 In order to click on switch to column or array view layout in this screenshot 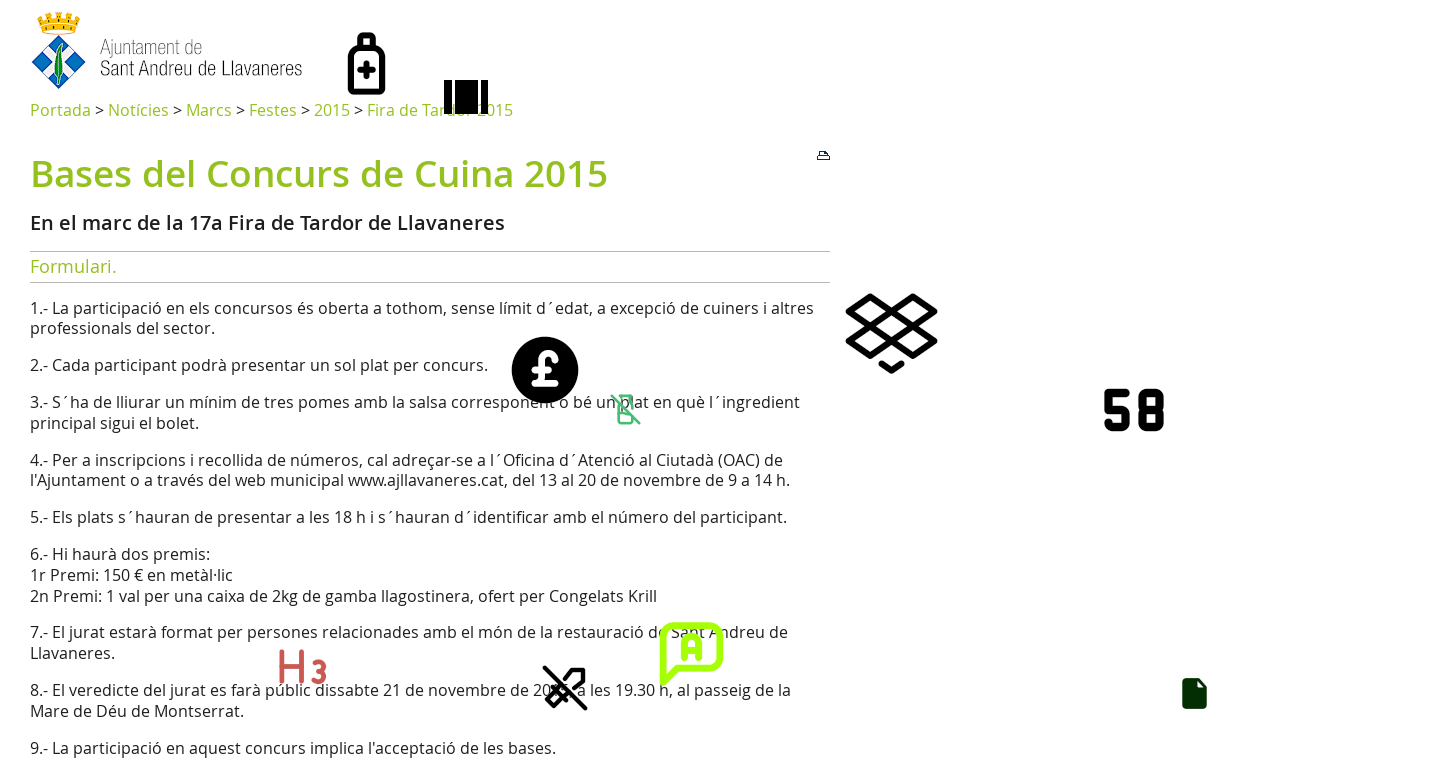, I will do `click(465, 98)`.